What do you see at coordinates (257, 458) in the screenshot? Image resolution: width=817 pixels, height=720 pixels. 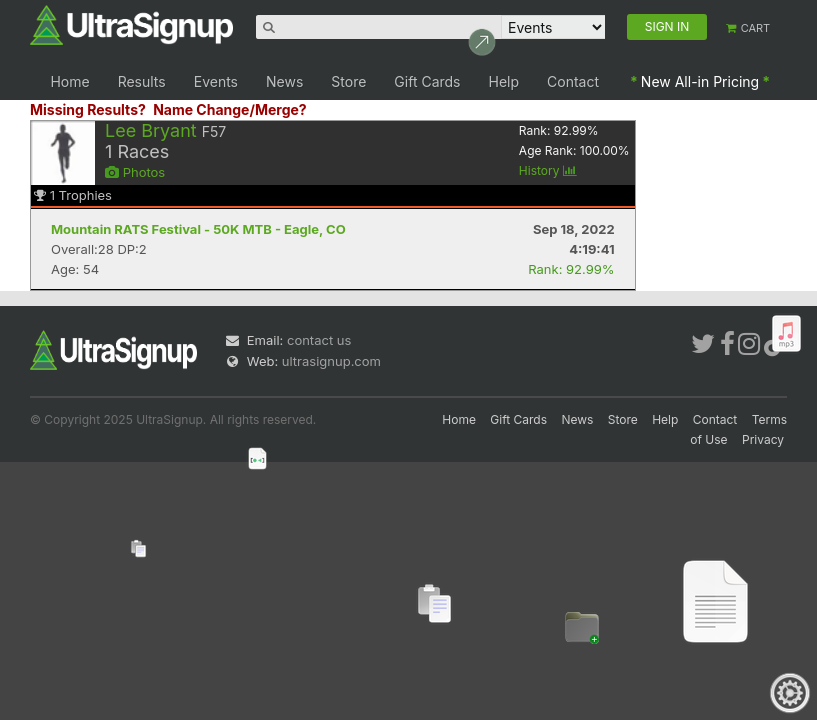 I see `systemd unit configuration file` at bounding box center [257, 458].